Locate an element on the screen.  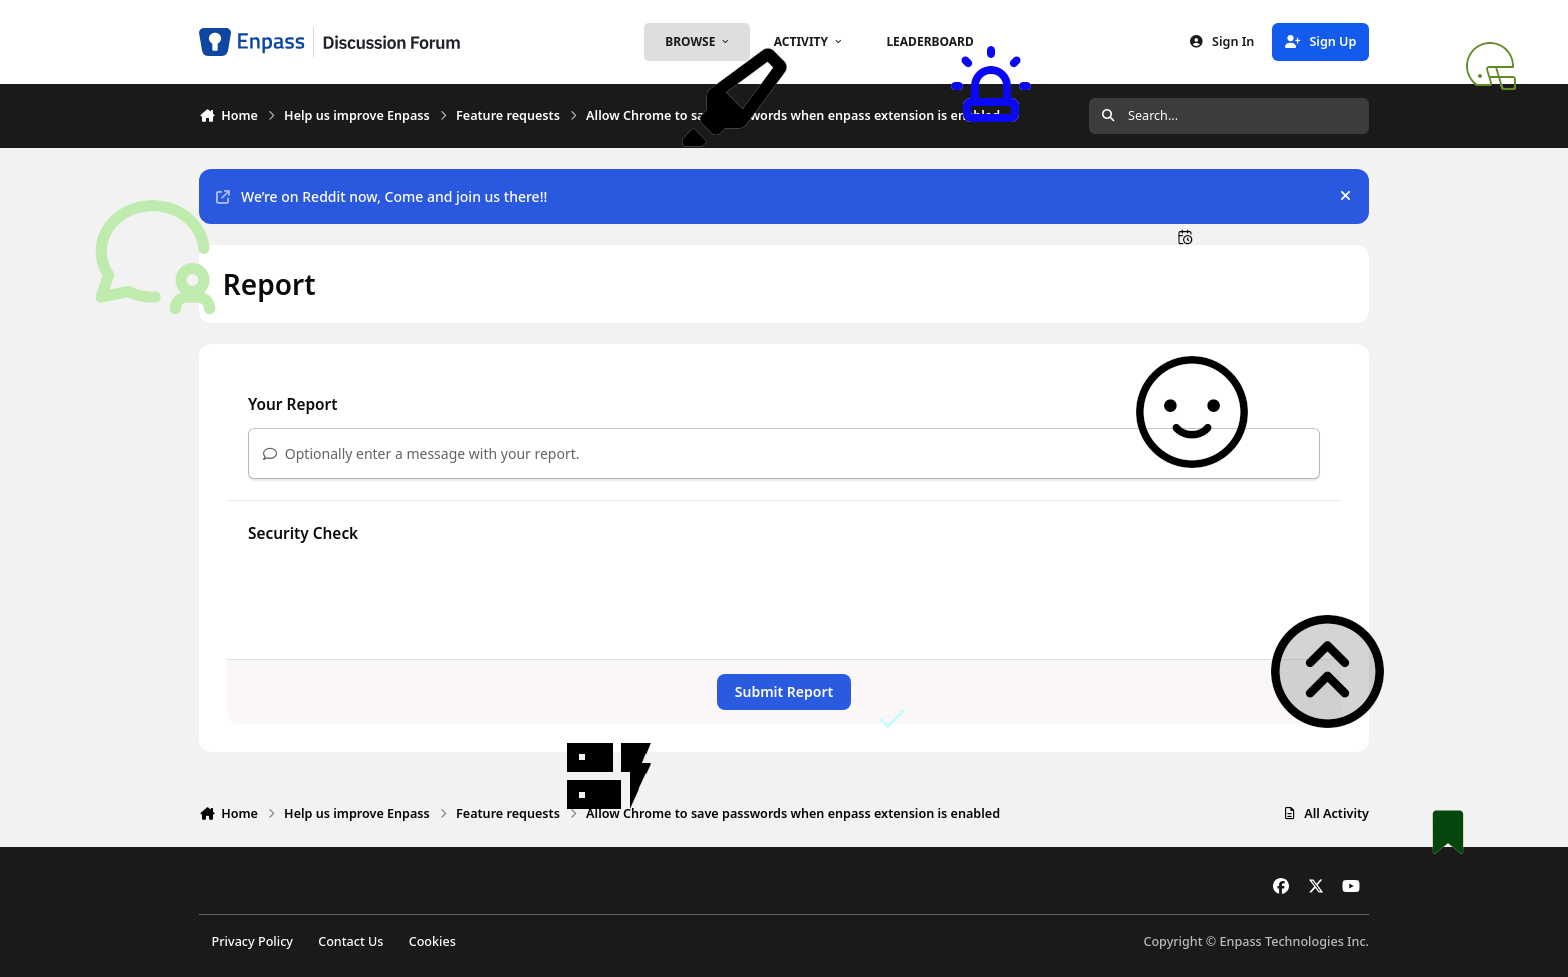
view conversation with a specific contact is located at coordinates (152, 251).